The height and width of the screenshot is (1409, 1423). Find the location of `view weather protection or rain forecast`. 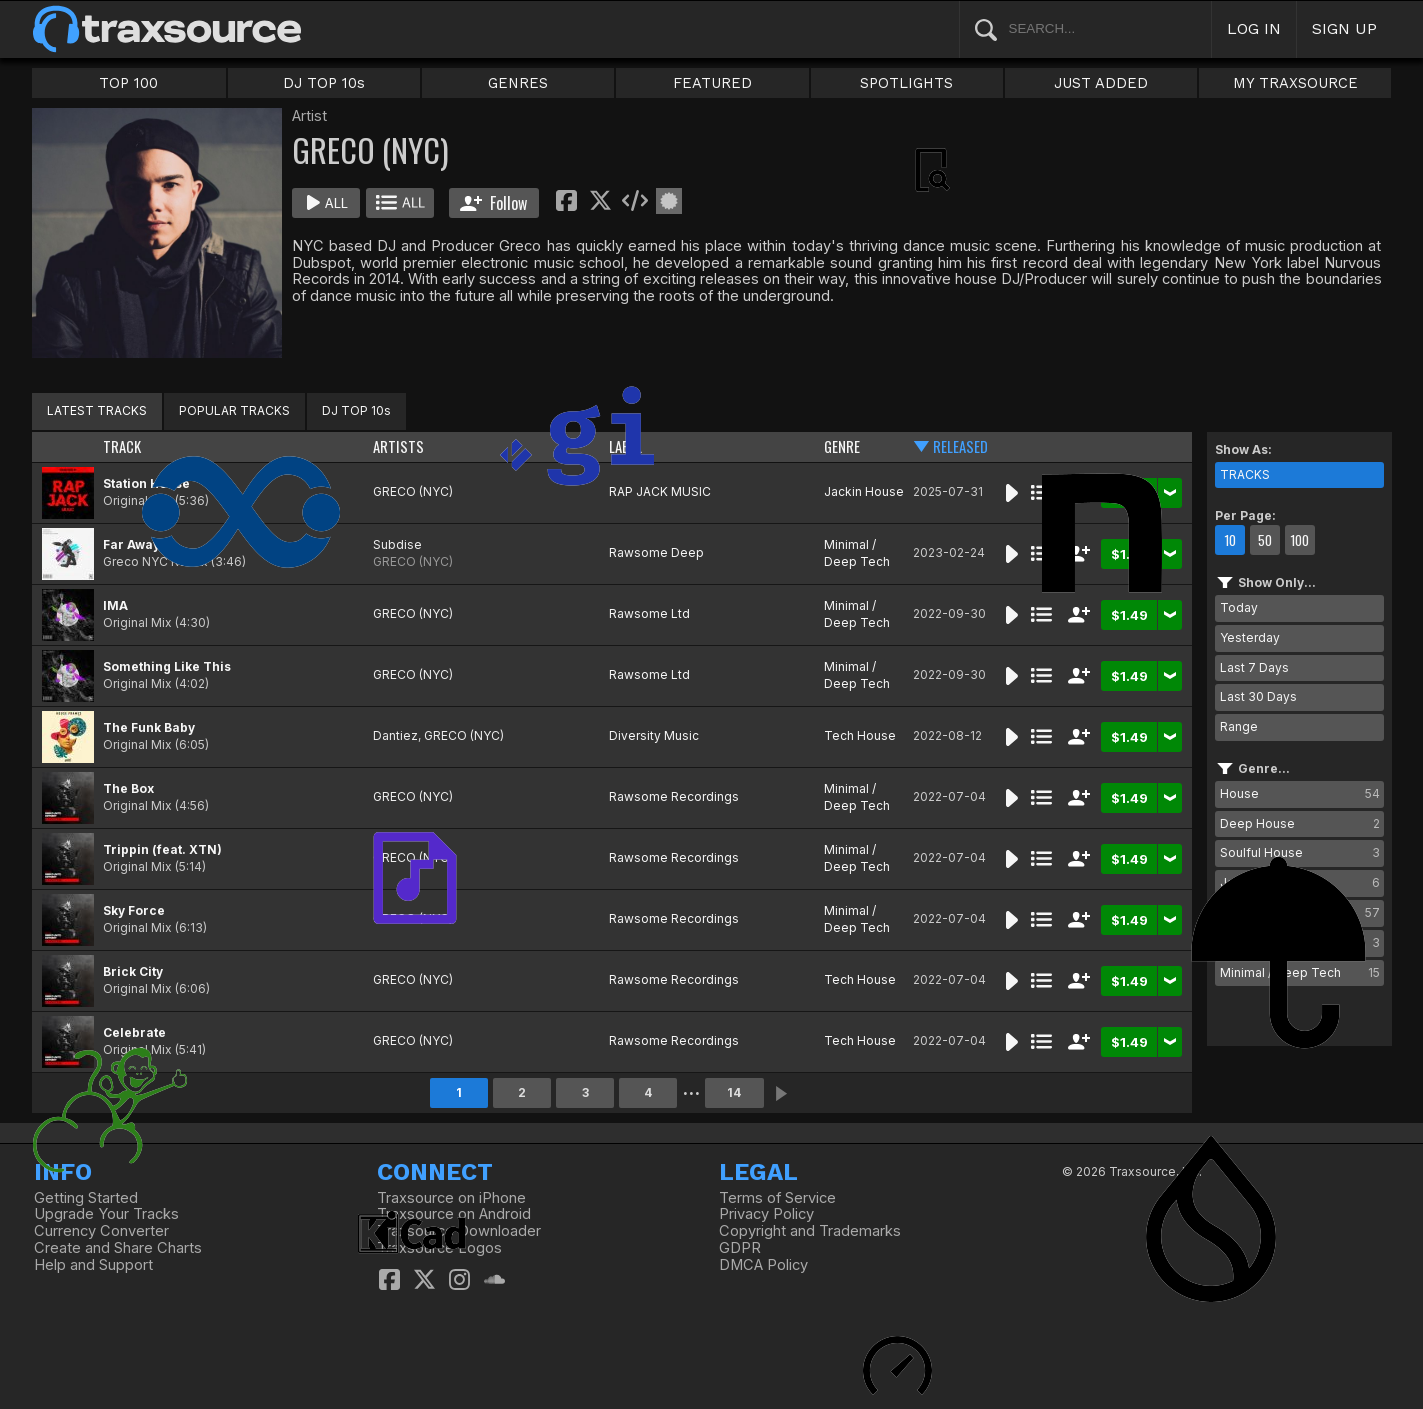

view weather protection or rain forecast is located at coordinates (1278, 952).